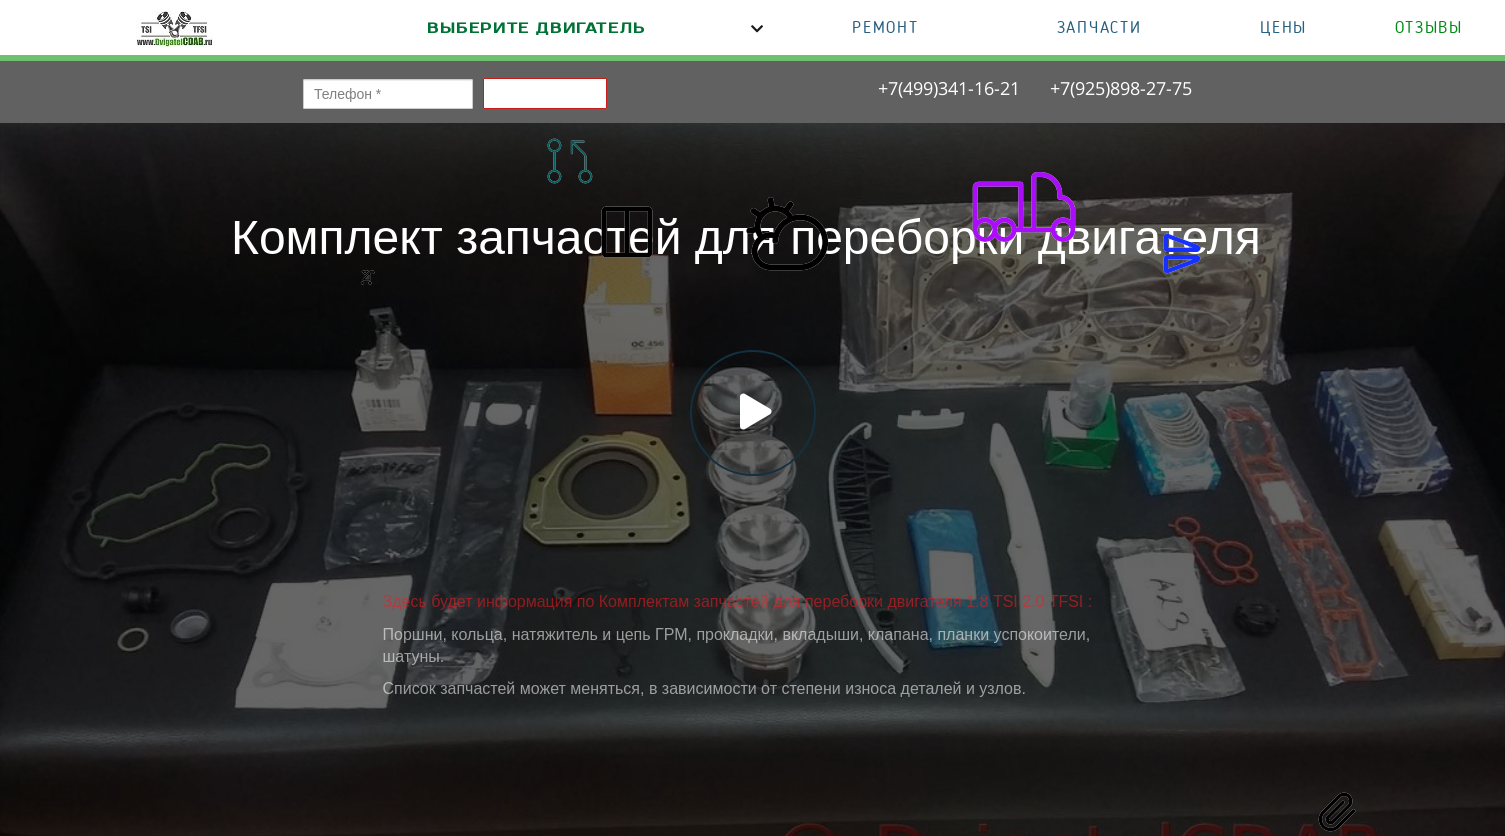  I want to click on flip image vertically, so click(1180, 253).